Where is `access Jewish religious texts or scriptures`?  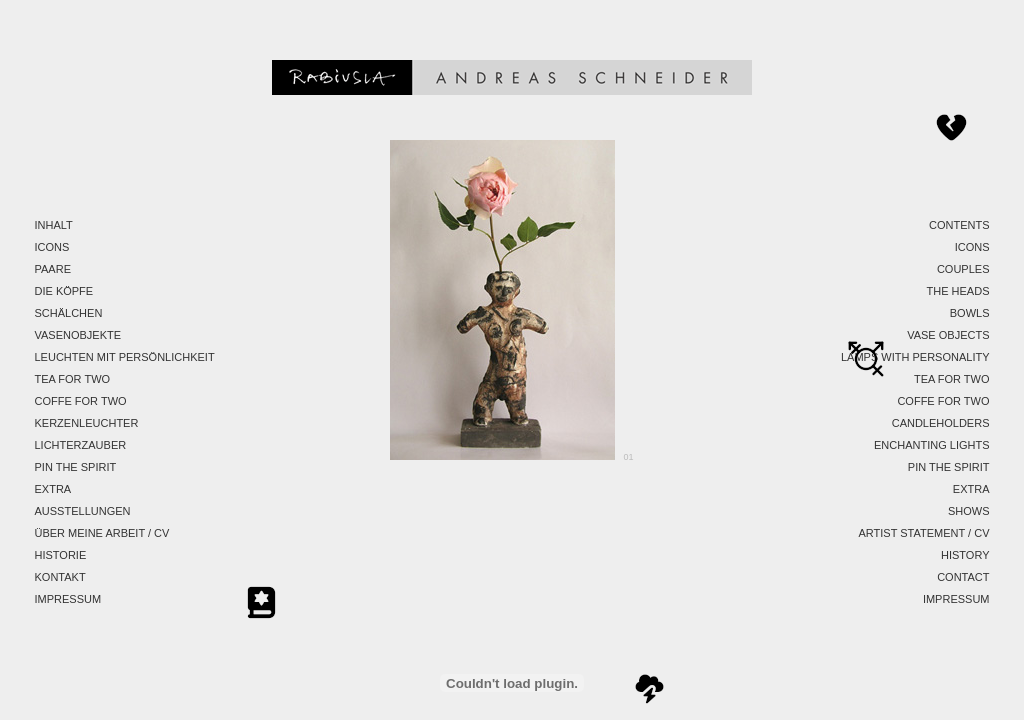 access Jewish religious texts or scriptures is located at coordinates (261, 602).